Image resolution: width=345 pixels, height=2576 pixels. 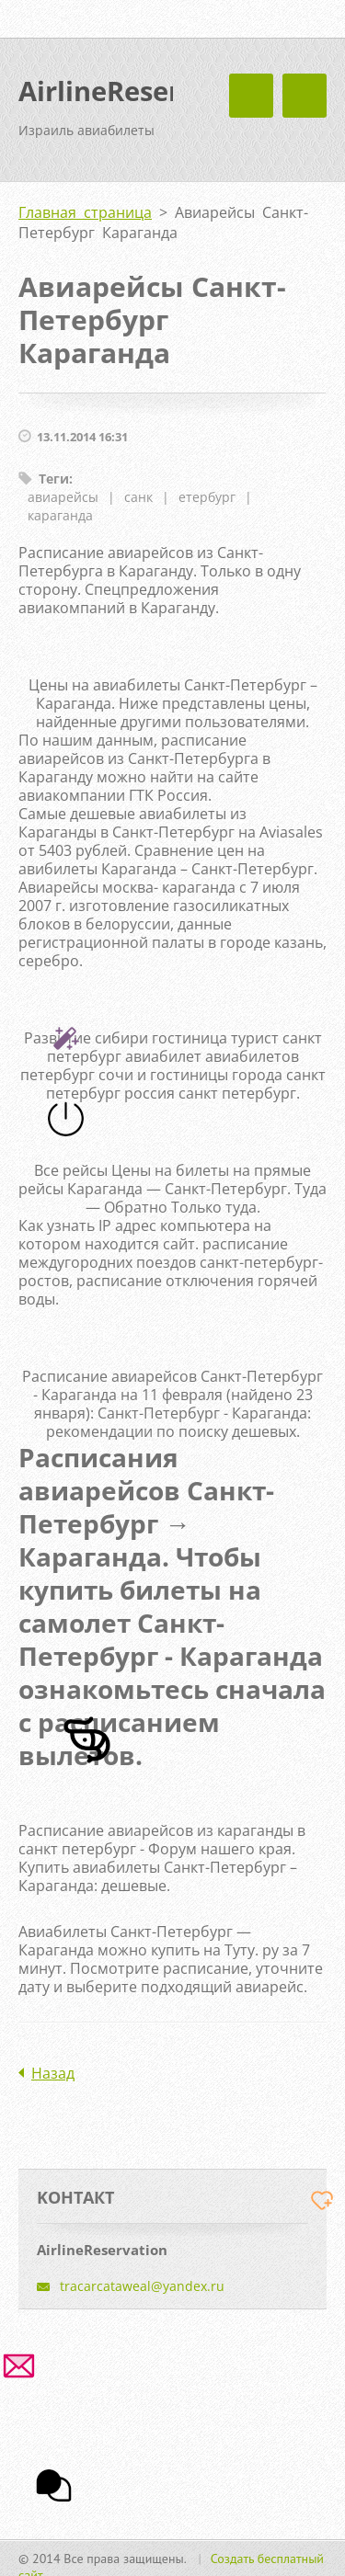 What do you see at coordinates (64, 1038) in the screenshot?
I see `apply automatic enhancements or effects` at bounding box center [64, 1038].